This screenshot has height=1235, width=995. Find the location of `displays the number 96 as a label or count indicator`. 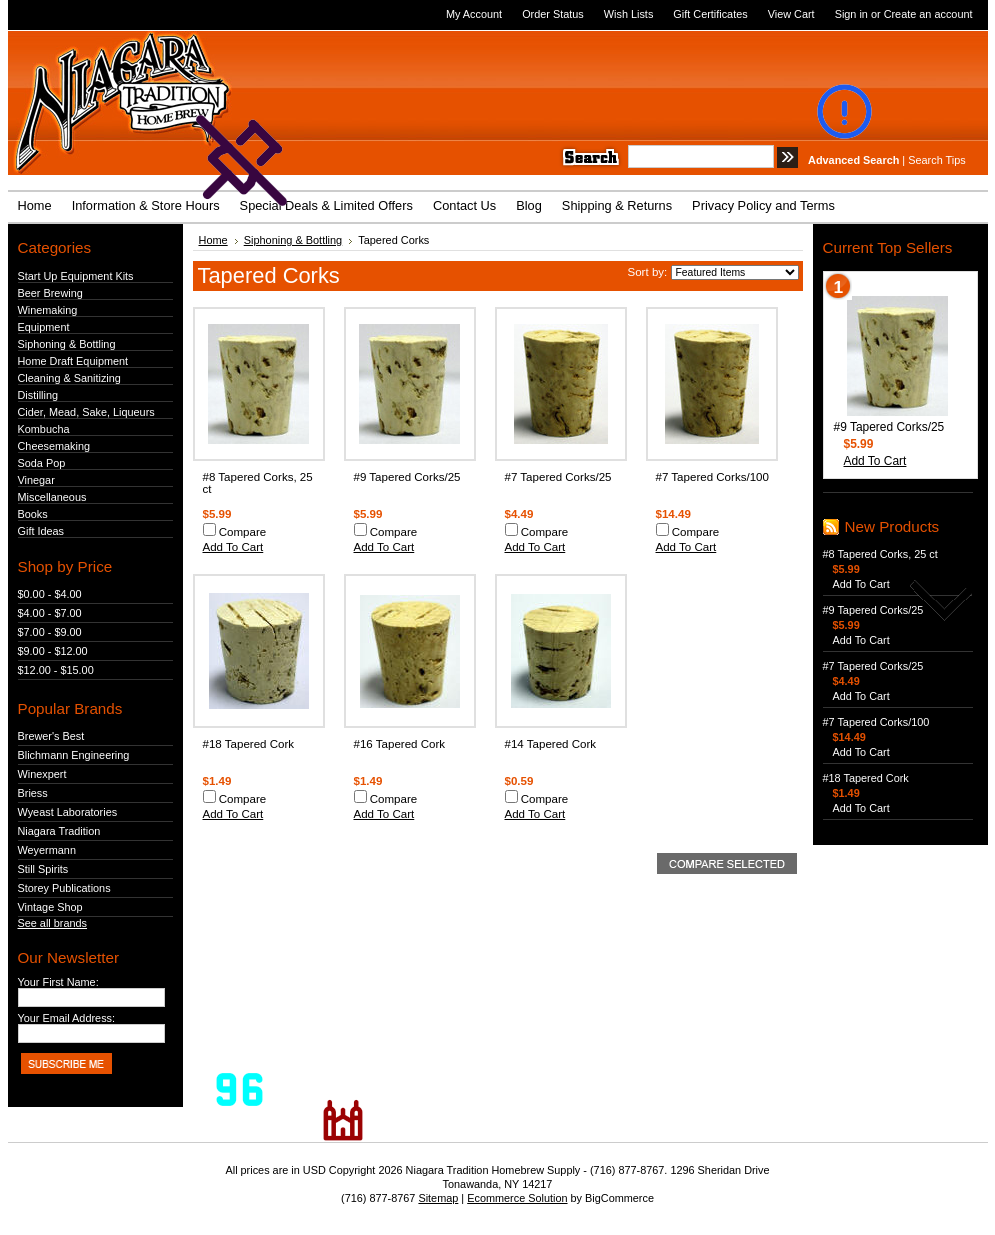

displays the number 96 as a label or count indicator is located at coordinates (239, 1089).